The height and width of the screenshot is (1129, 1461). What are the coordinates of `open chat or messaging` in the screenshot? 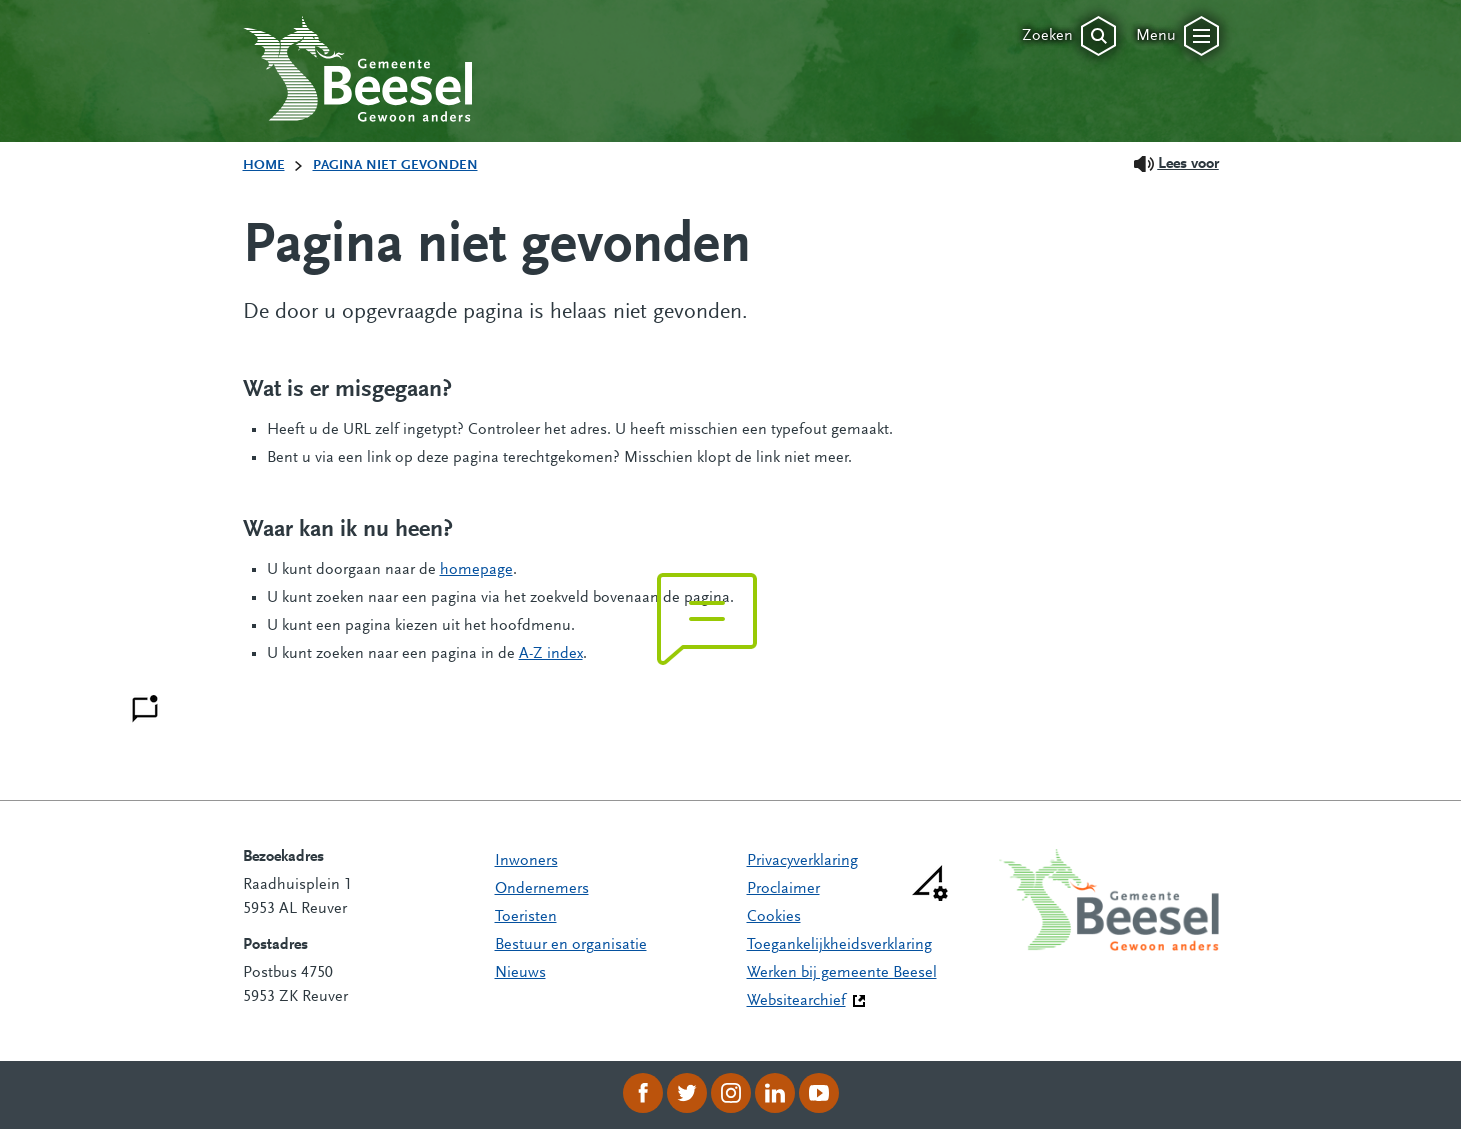 It's located at (707, 611).